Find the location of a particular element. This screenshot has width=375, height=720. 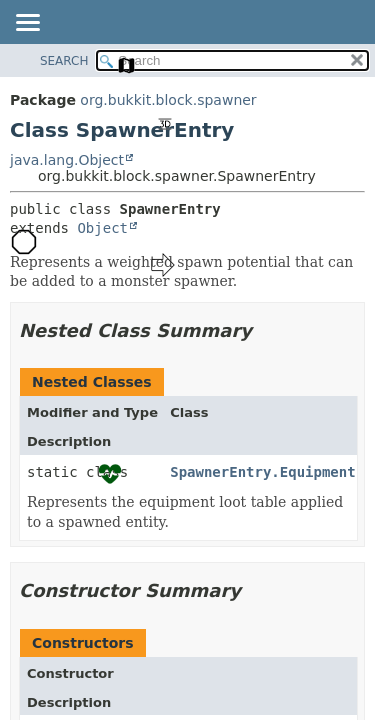

open map view is located at coordinates (126, 65).